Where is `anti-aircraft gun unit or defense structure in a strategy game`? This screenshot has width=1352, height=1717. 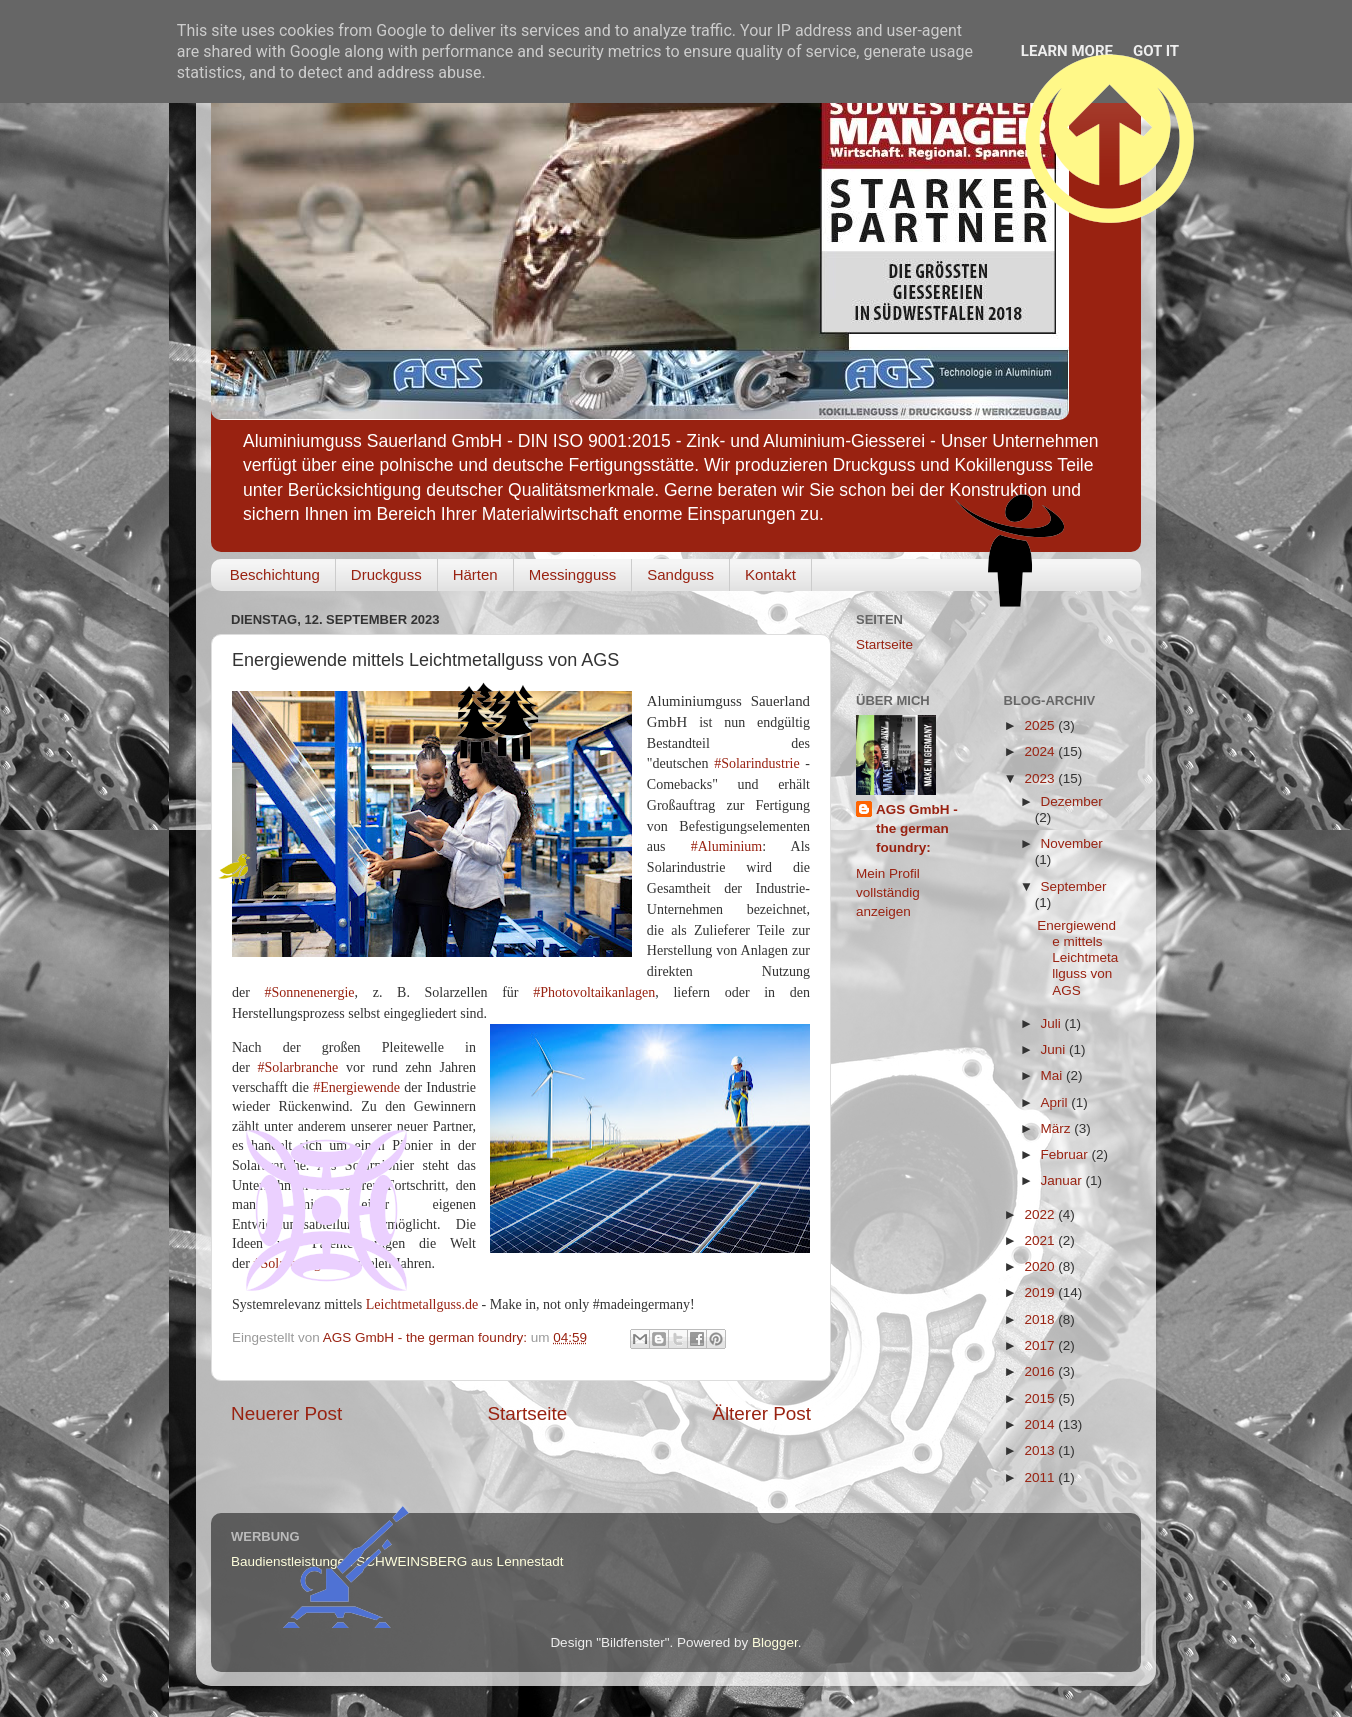 anti-aircraft gun unit or defense structure in a strategy game is located at coordinates (346, 1567).